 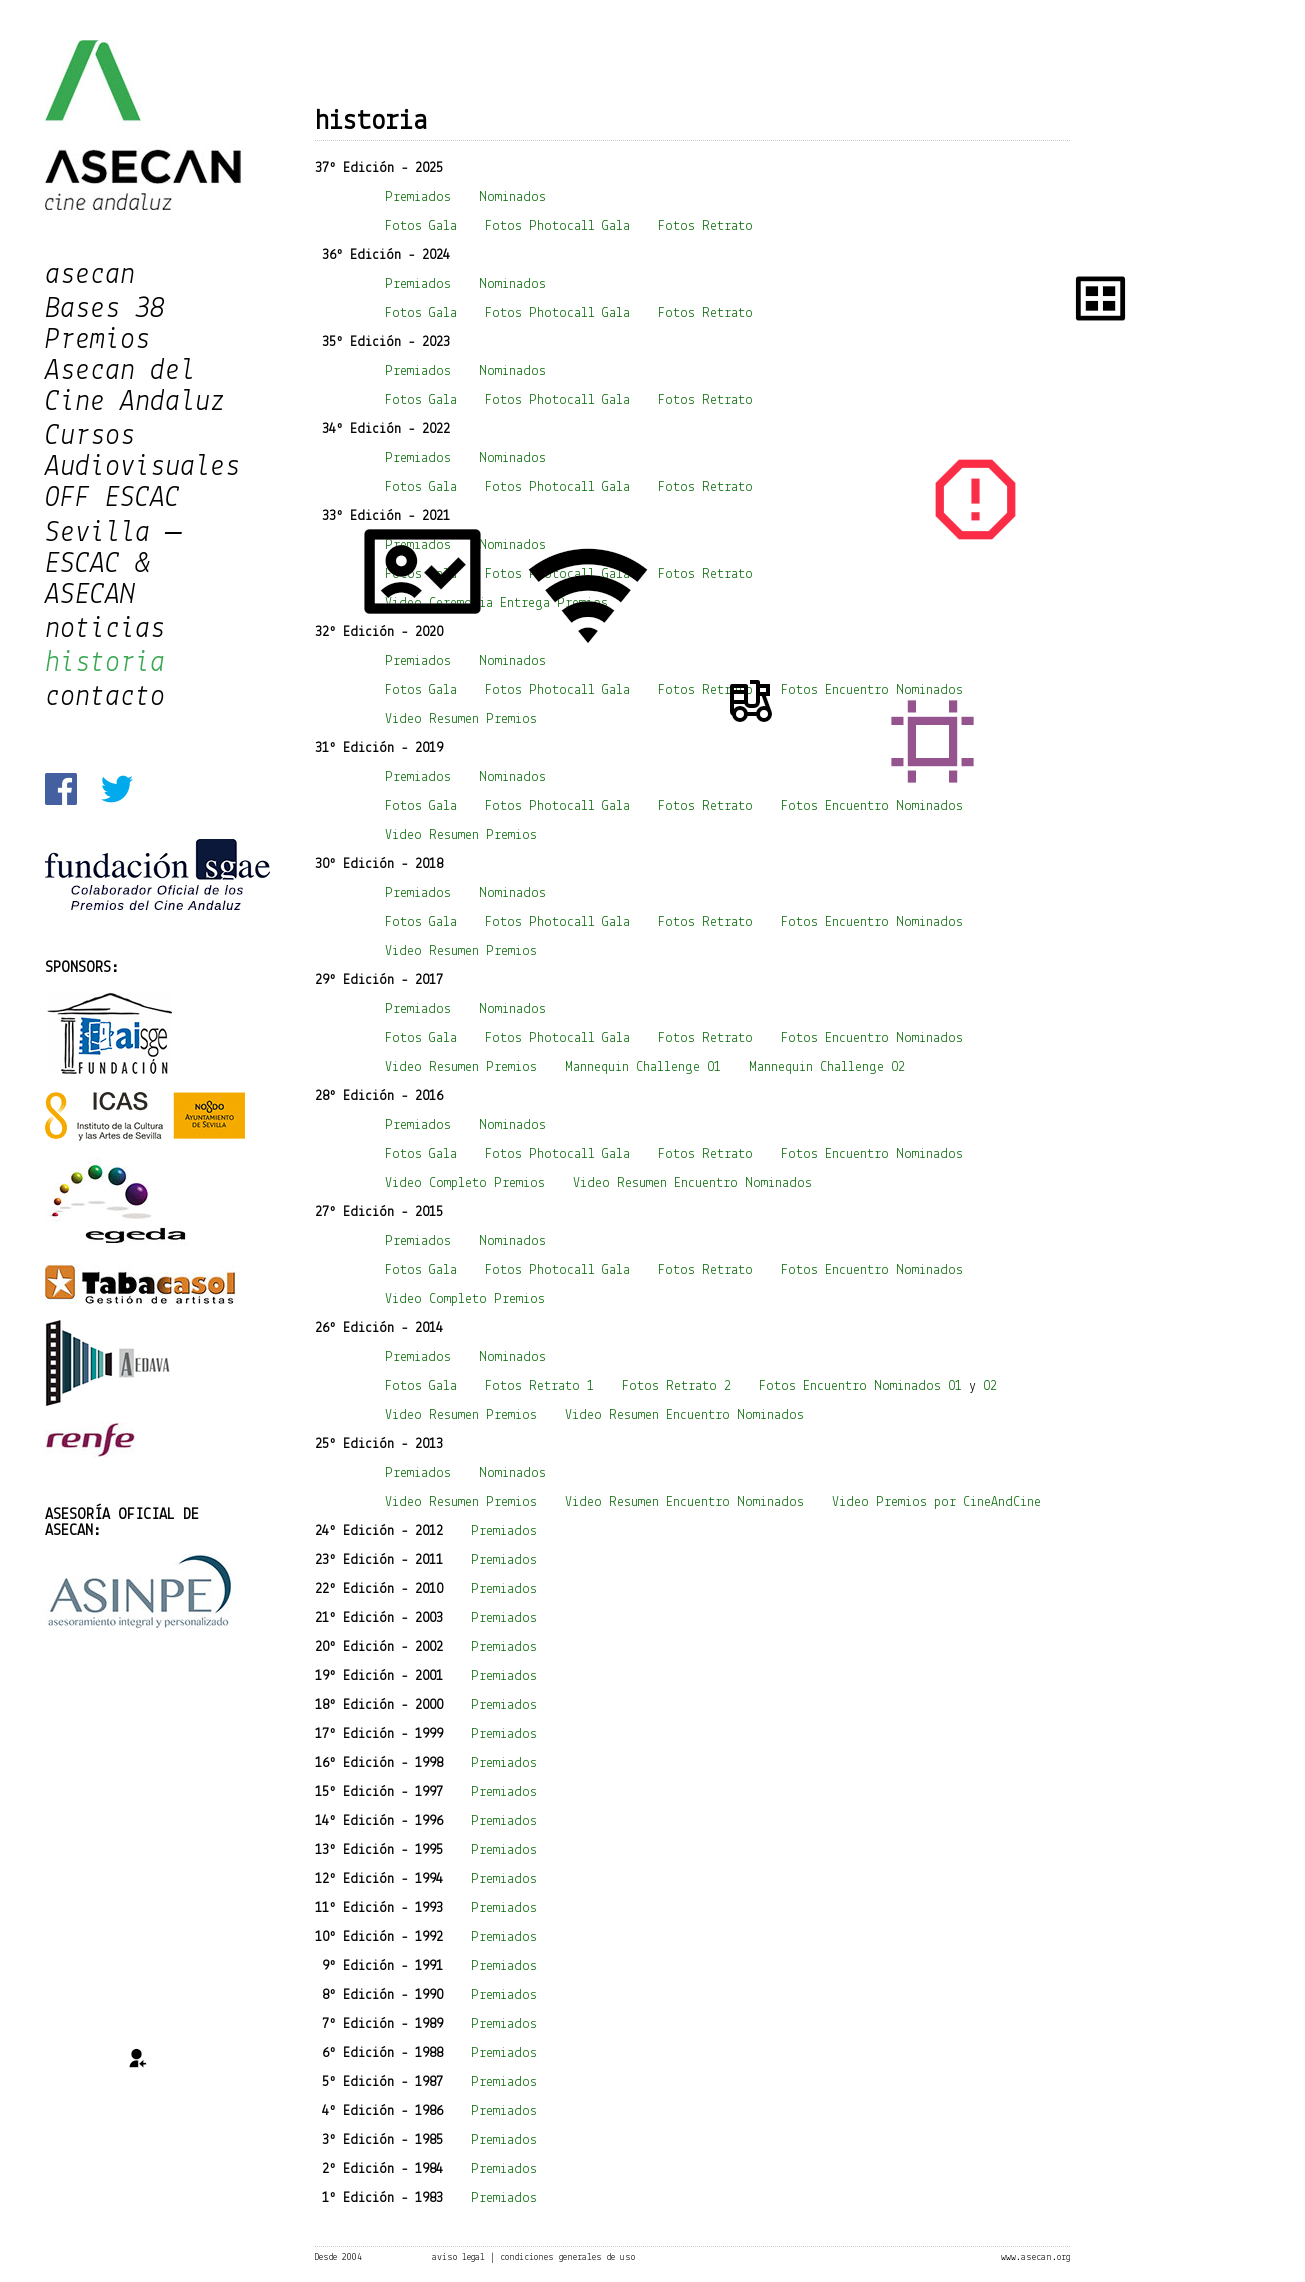 What do you see at coordinates (422, 571) in the screenshot?
I see `verified ID or credential` at bounding box center [422, 571].